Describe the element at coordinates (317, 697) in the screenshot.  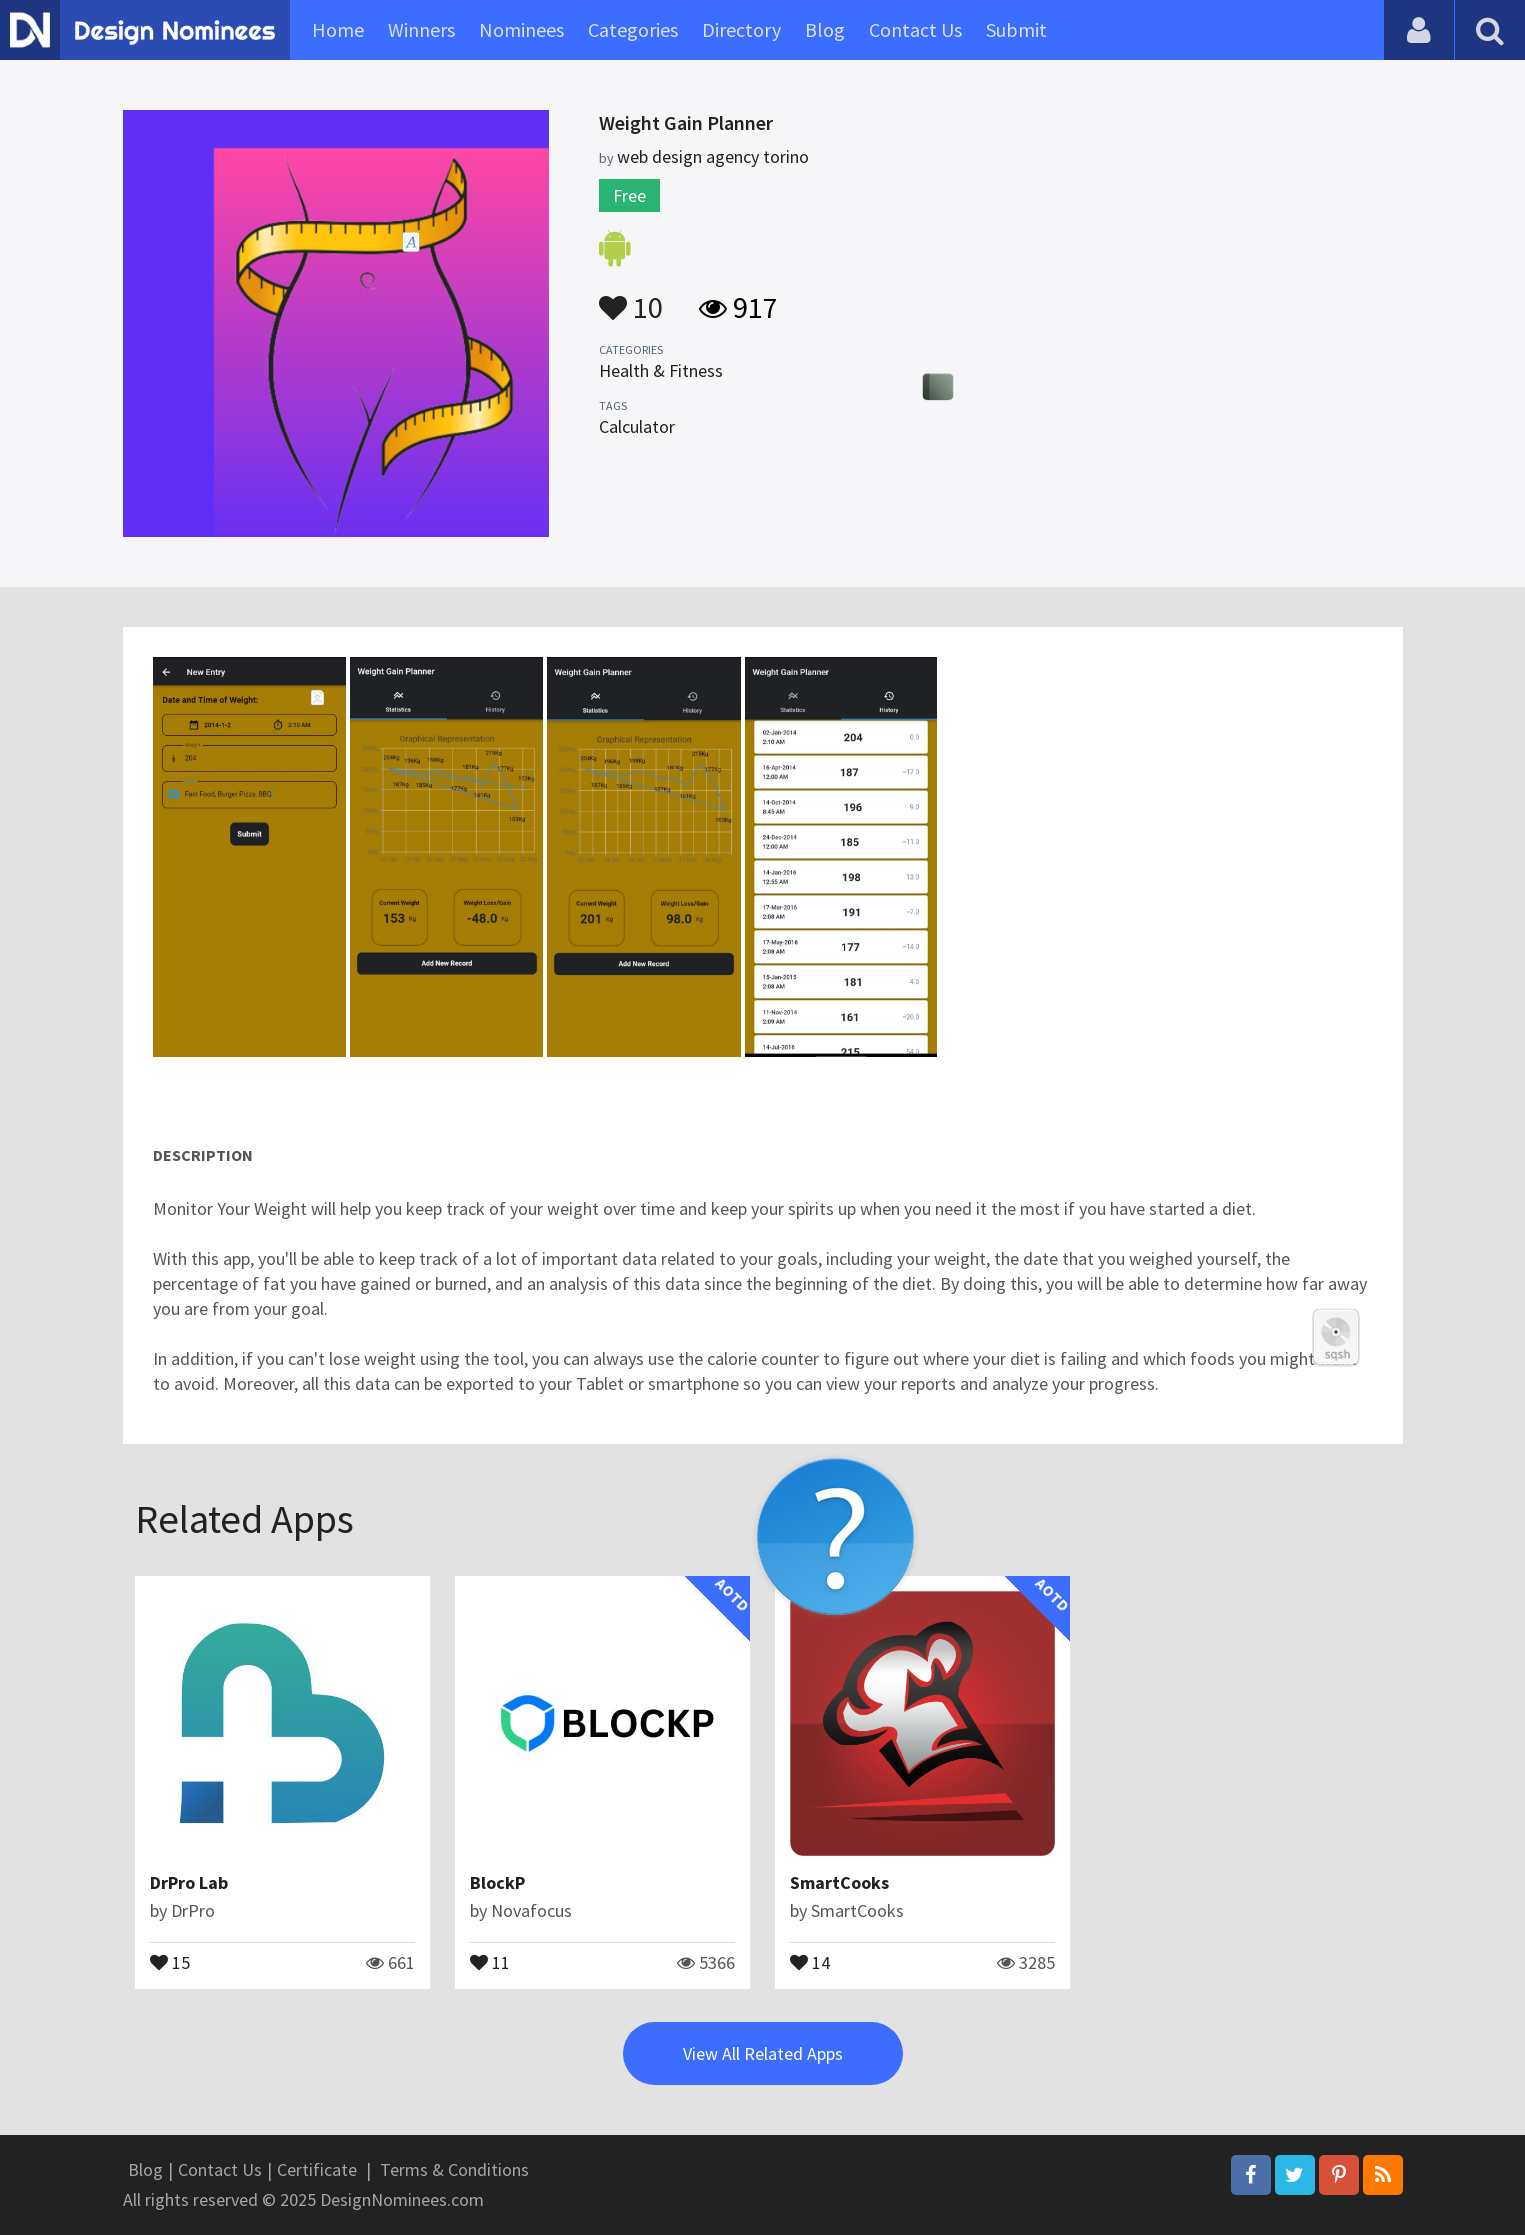
I see `credits or attribution file` at that location.